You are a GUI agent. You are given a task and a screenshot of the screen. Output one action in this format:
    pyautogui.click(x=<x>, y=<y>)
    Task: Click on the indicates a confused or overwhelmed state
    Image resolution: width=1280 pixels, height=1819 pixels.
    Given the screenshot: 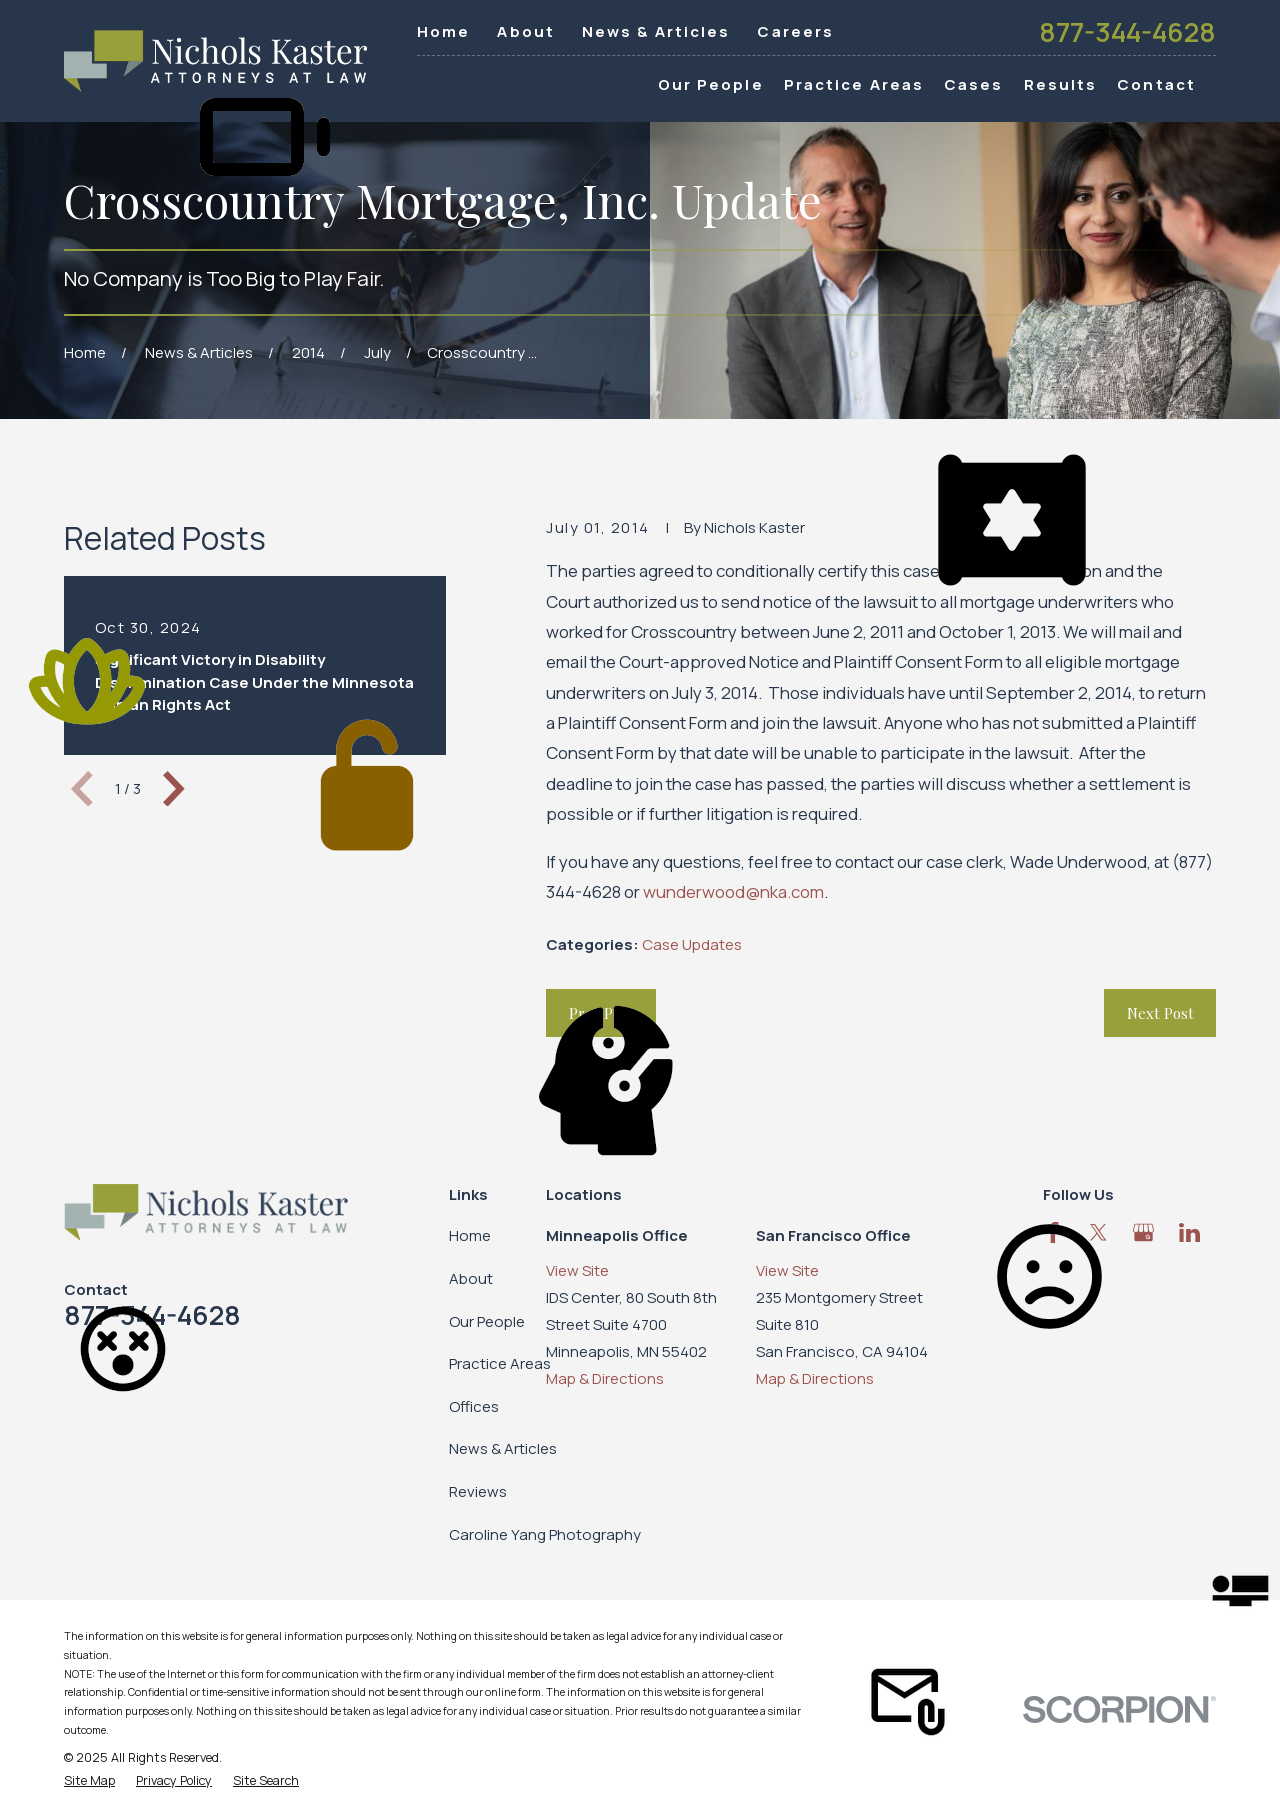 What is the action you would take?
    pyautogui.click(x=123, y=1349)
    